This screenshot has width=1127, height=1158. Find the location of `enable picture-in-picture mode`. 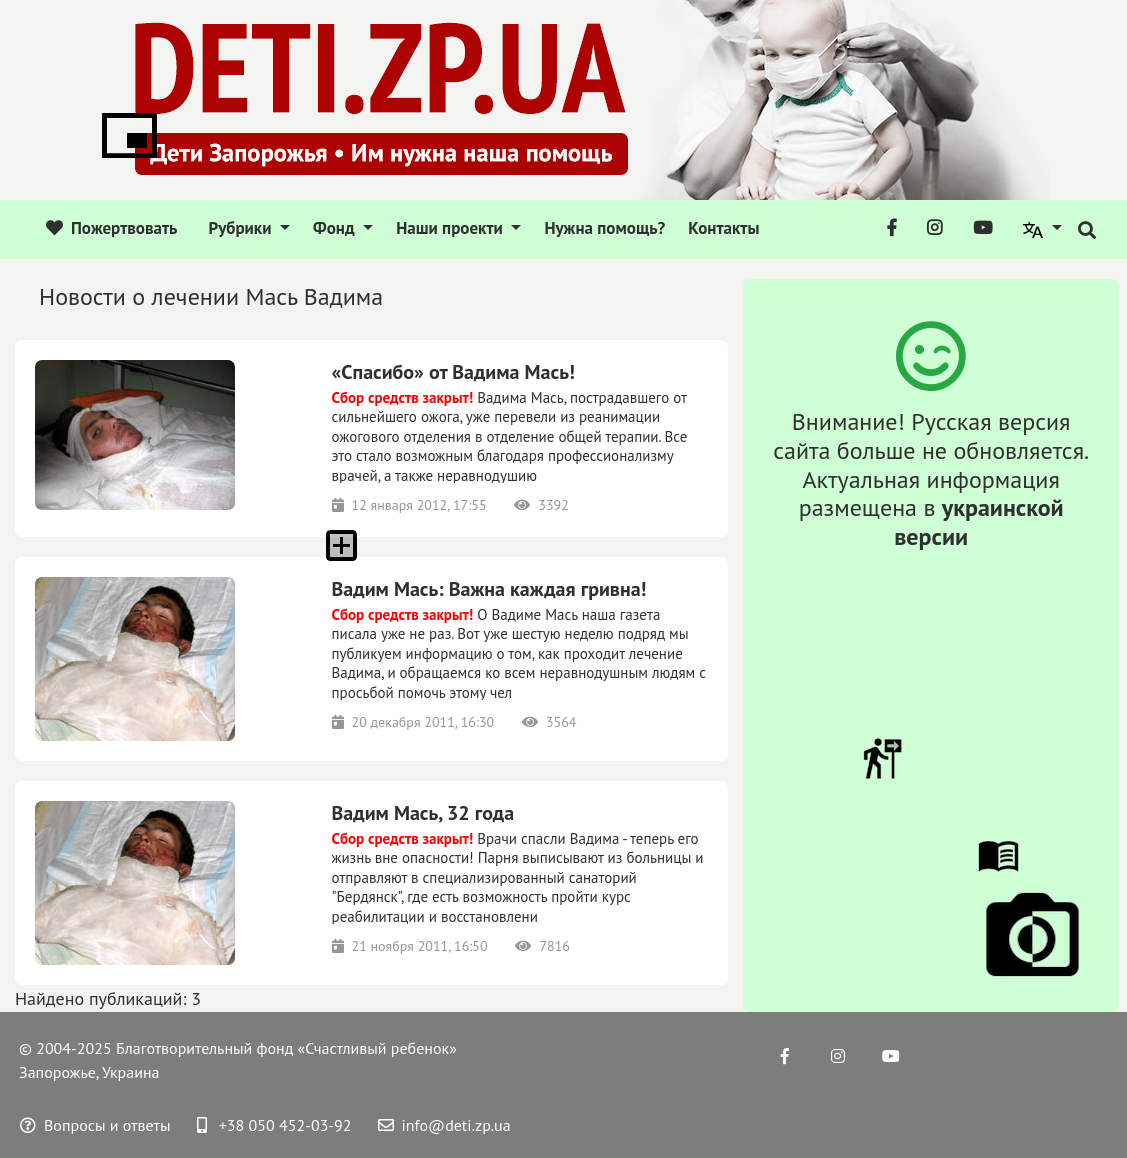

enable picture-in-picture mode is located at coordinates (129, 135).